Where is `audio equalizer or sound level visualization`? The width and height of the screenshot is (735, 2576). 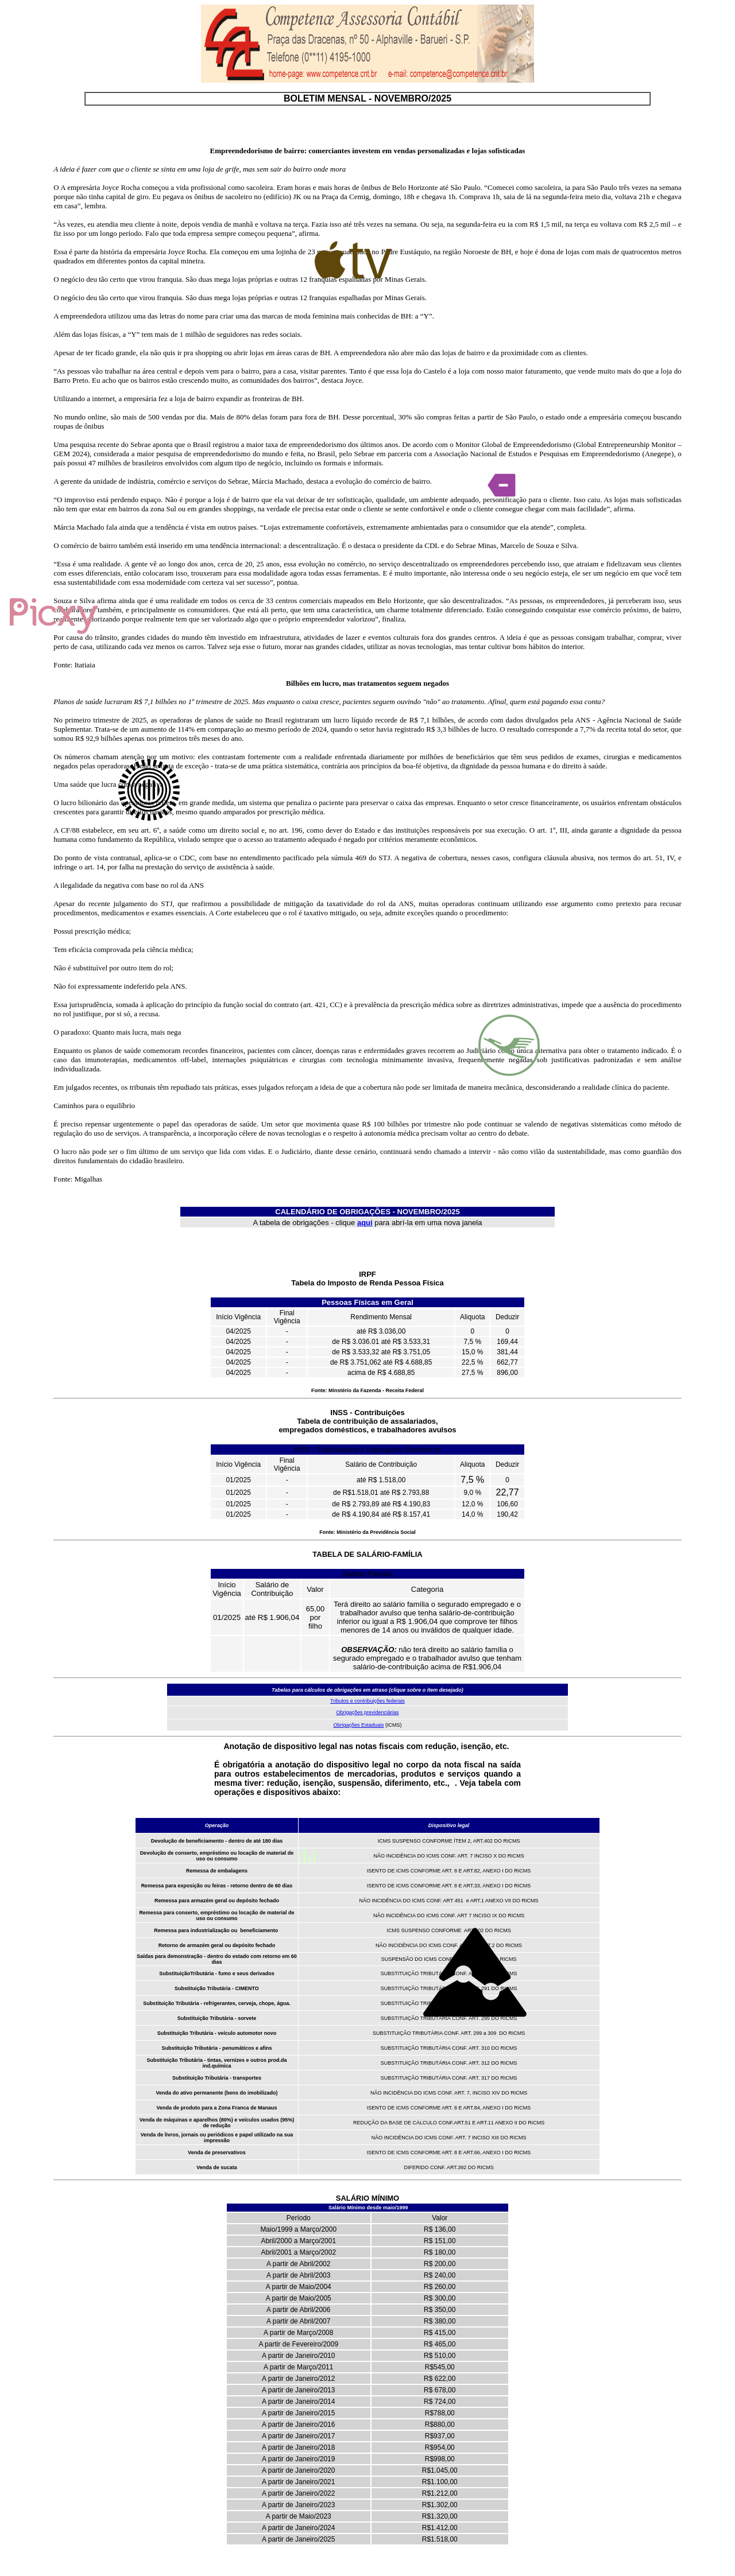
audio equalizer or sound level visualization is located at coordinates (307, 1855).